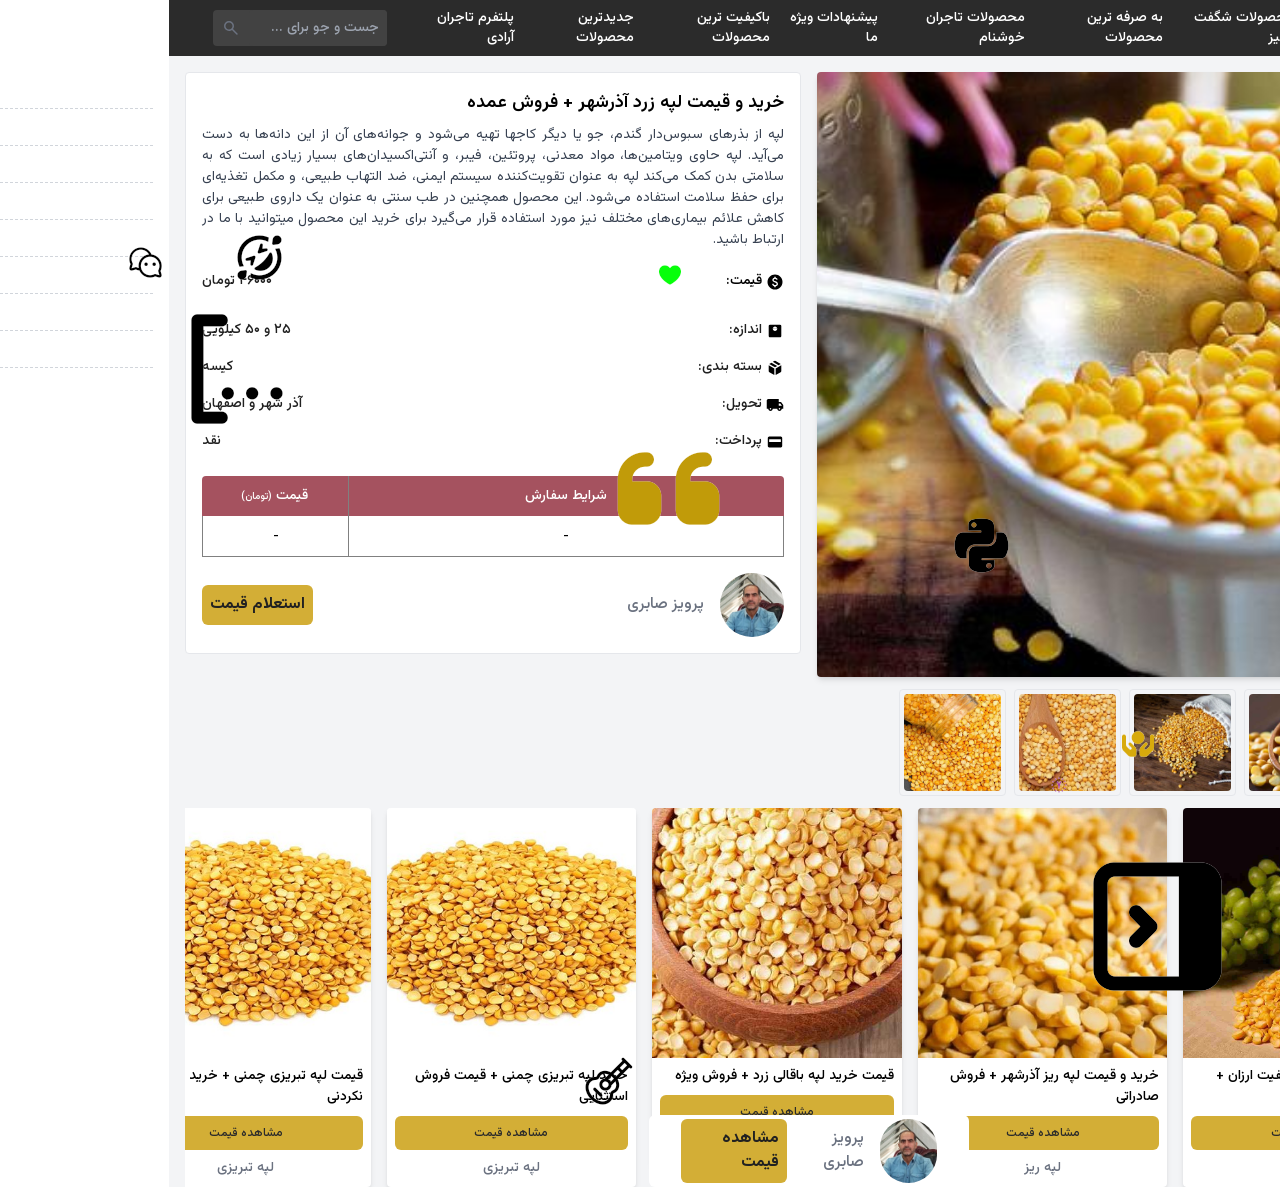 Image resolution: width=1280 pixels, height=1187 pixels. What do you see at coordinates (259, 257) in the screenshot?
I see `react with laughing tears emoji` at bounding box center [259, 257].